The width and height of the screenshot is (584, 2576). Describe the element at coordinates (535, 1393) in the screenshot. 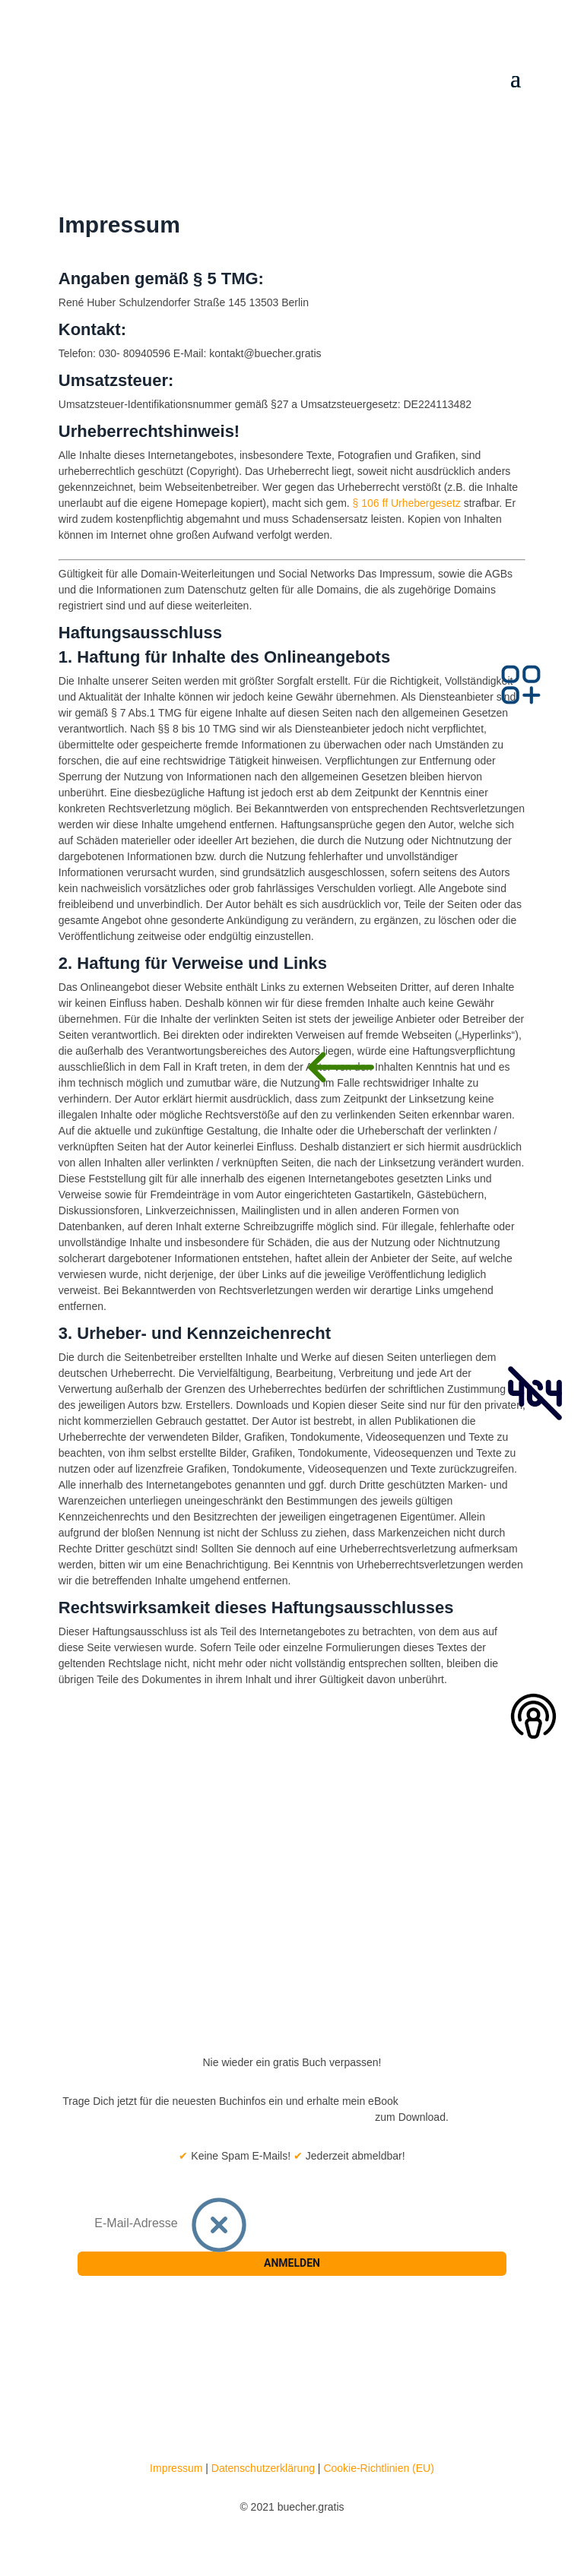

I see `indicates 404 error detection is disabled` at that location.